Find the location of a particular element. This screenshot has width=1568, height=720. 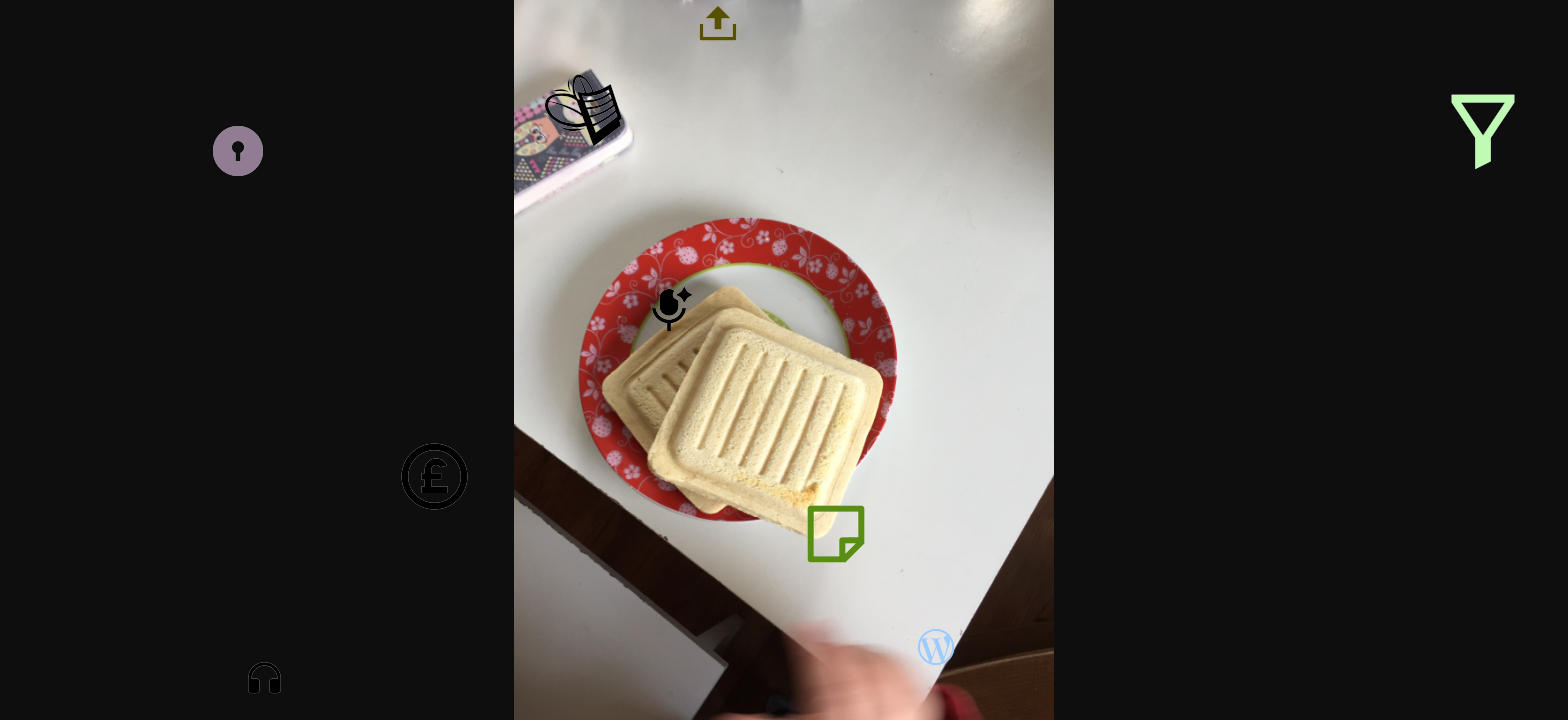

activate AI voice assistant is located at coordinates (669, 310).